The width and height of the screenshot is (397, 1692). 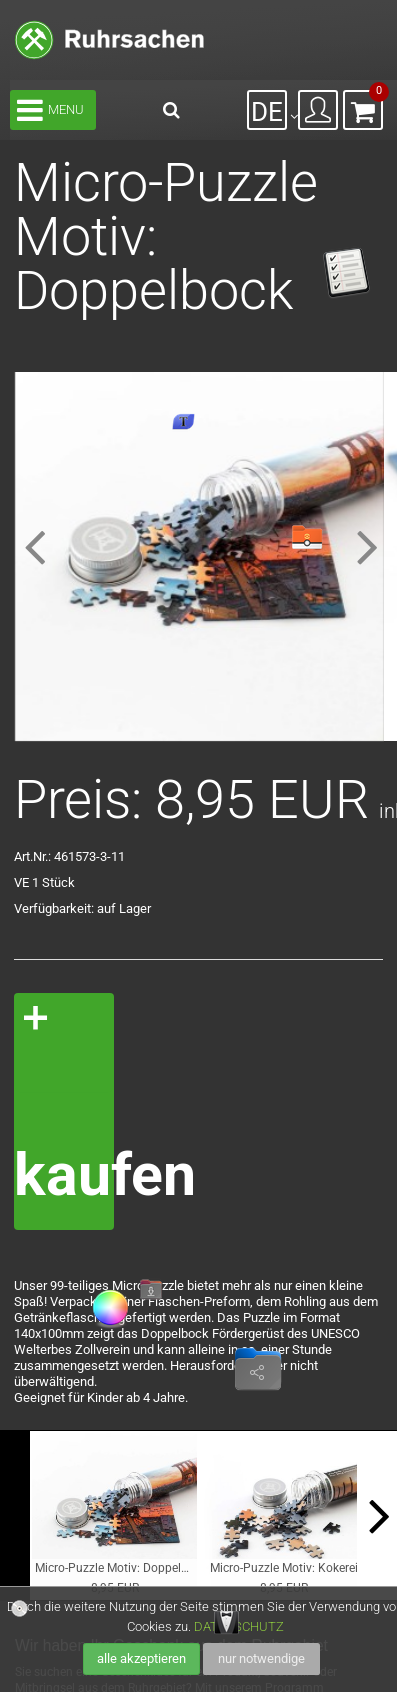 I want to click on access your downloads folder, so click(x=151, y=1289).